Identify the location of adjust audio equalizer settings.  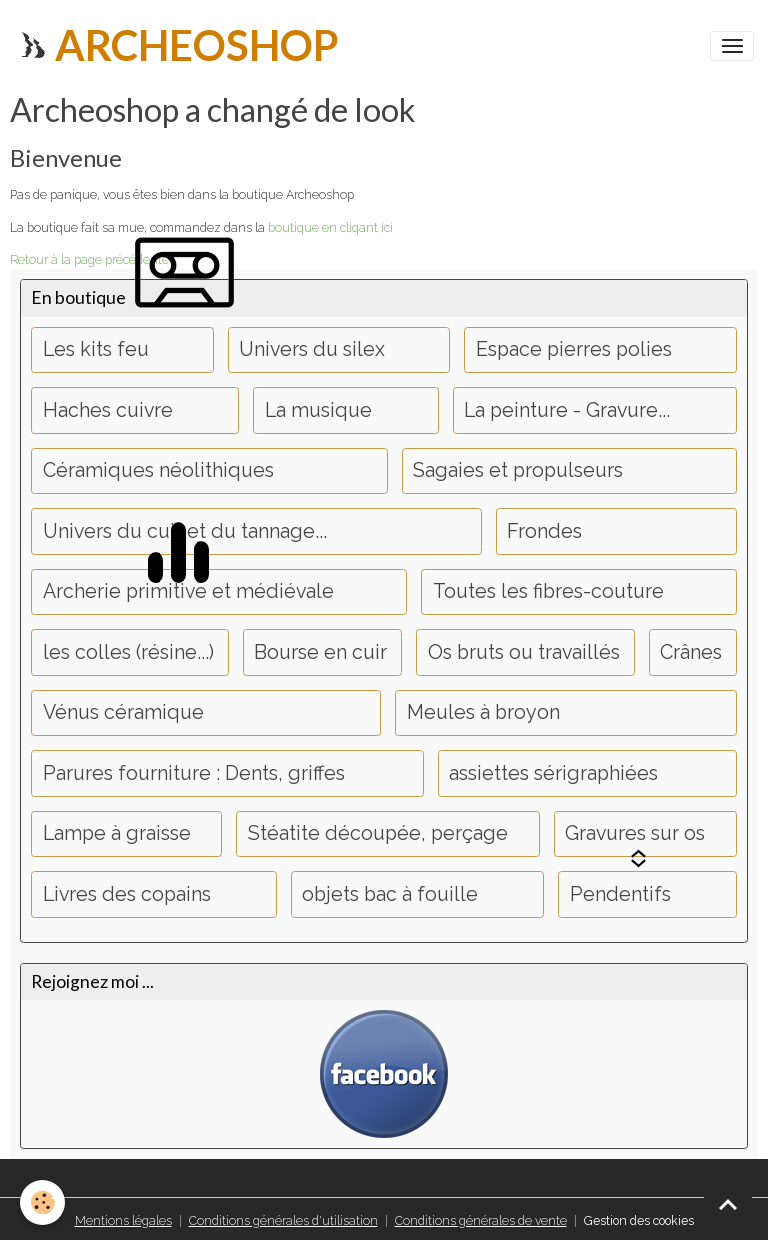
(178, 552).